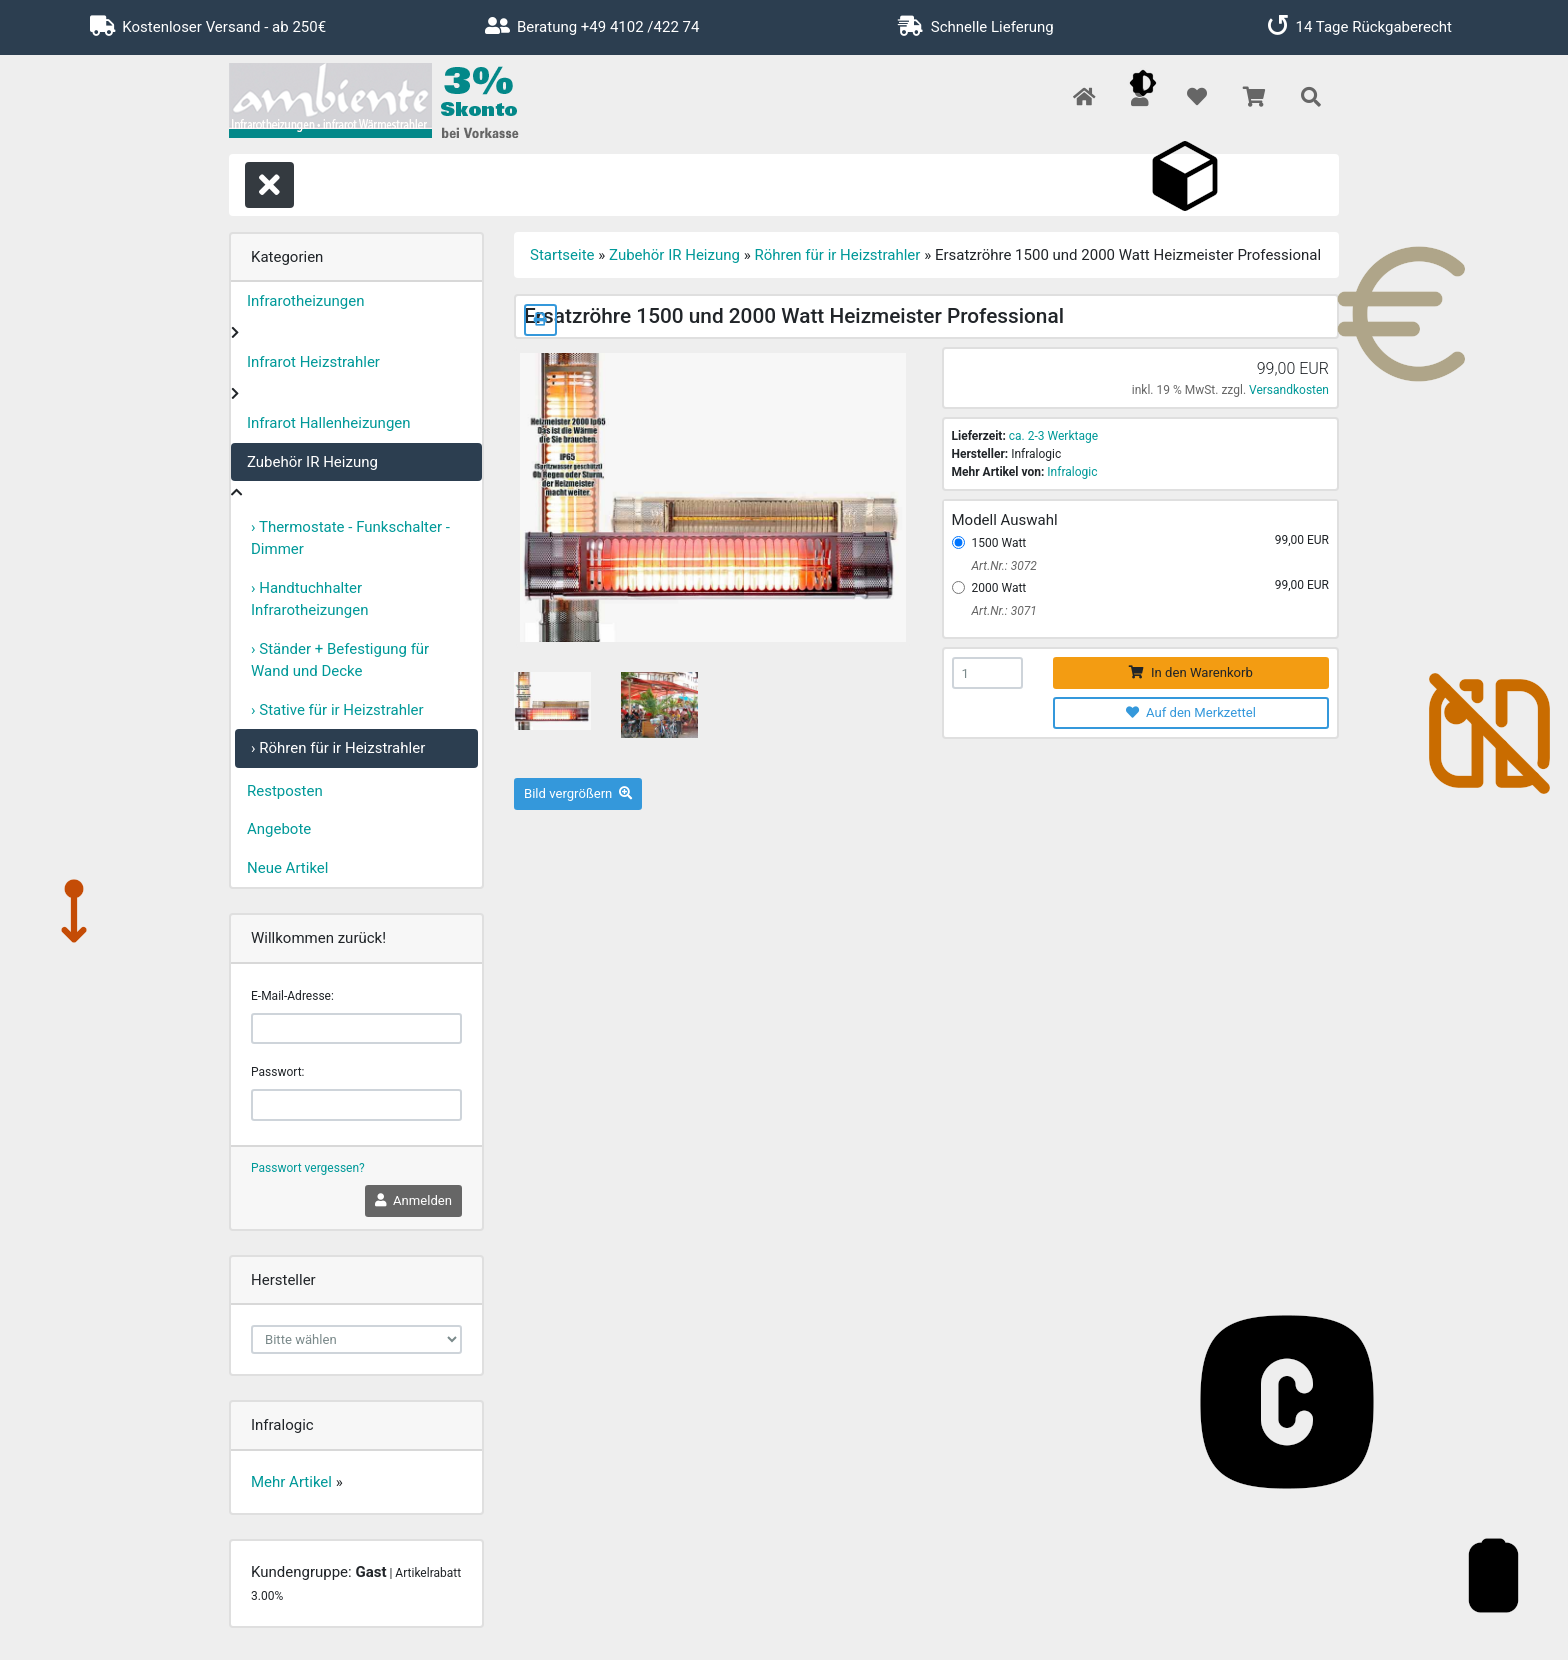  Describe the element at coordinates (1143, 83) in the screenshot. I see `adjust screen brightness settings` at that location.